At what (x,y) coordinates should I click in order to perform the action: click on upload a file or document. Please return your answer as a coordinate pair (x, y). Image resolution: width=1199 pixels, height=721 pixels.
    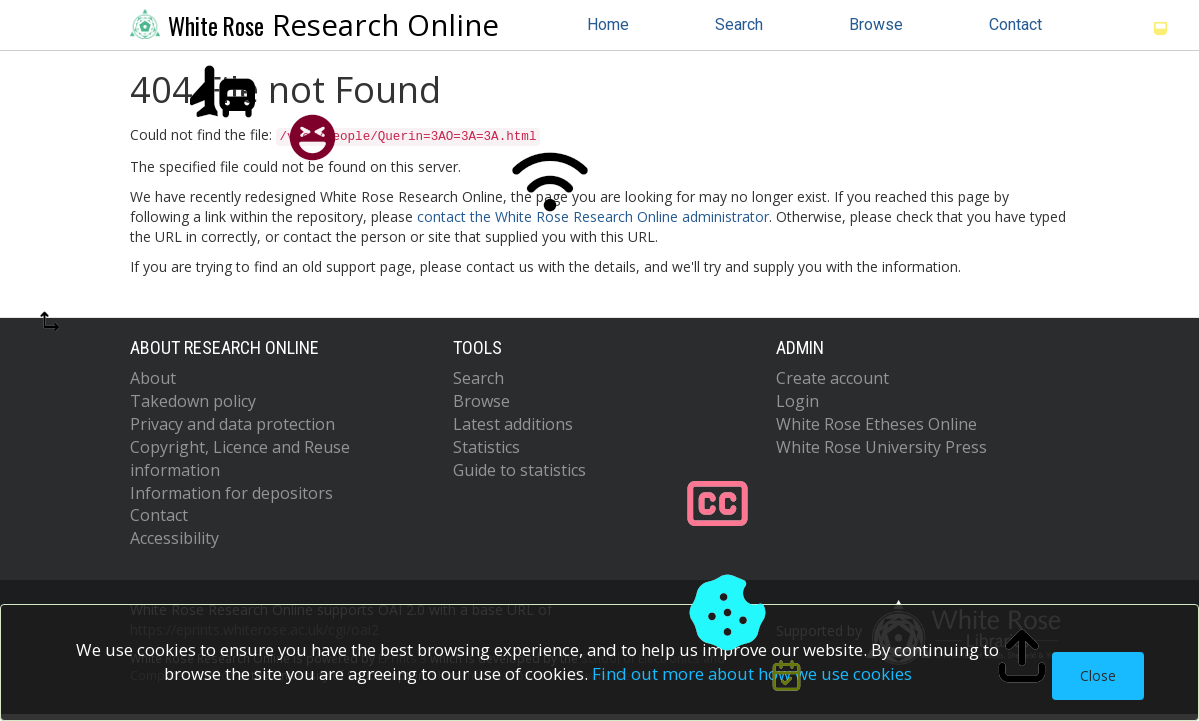
    Looking at the image, I should click on (1022, 656).